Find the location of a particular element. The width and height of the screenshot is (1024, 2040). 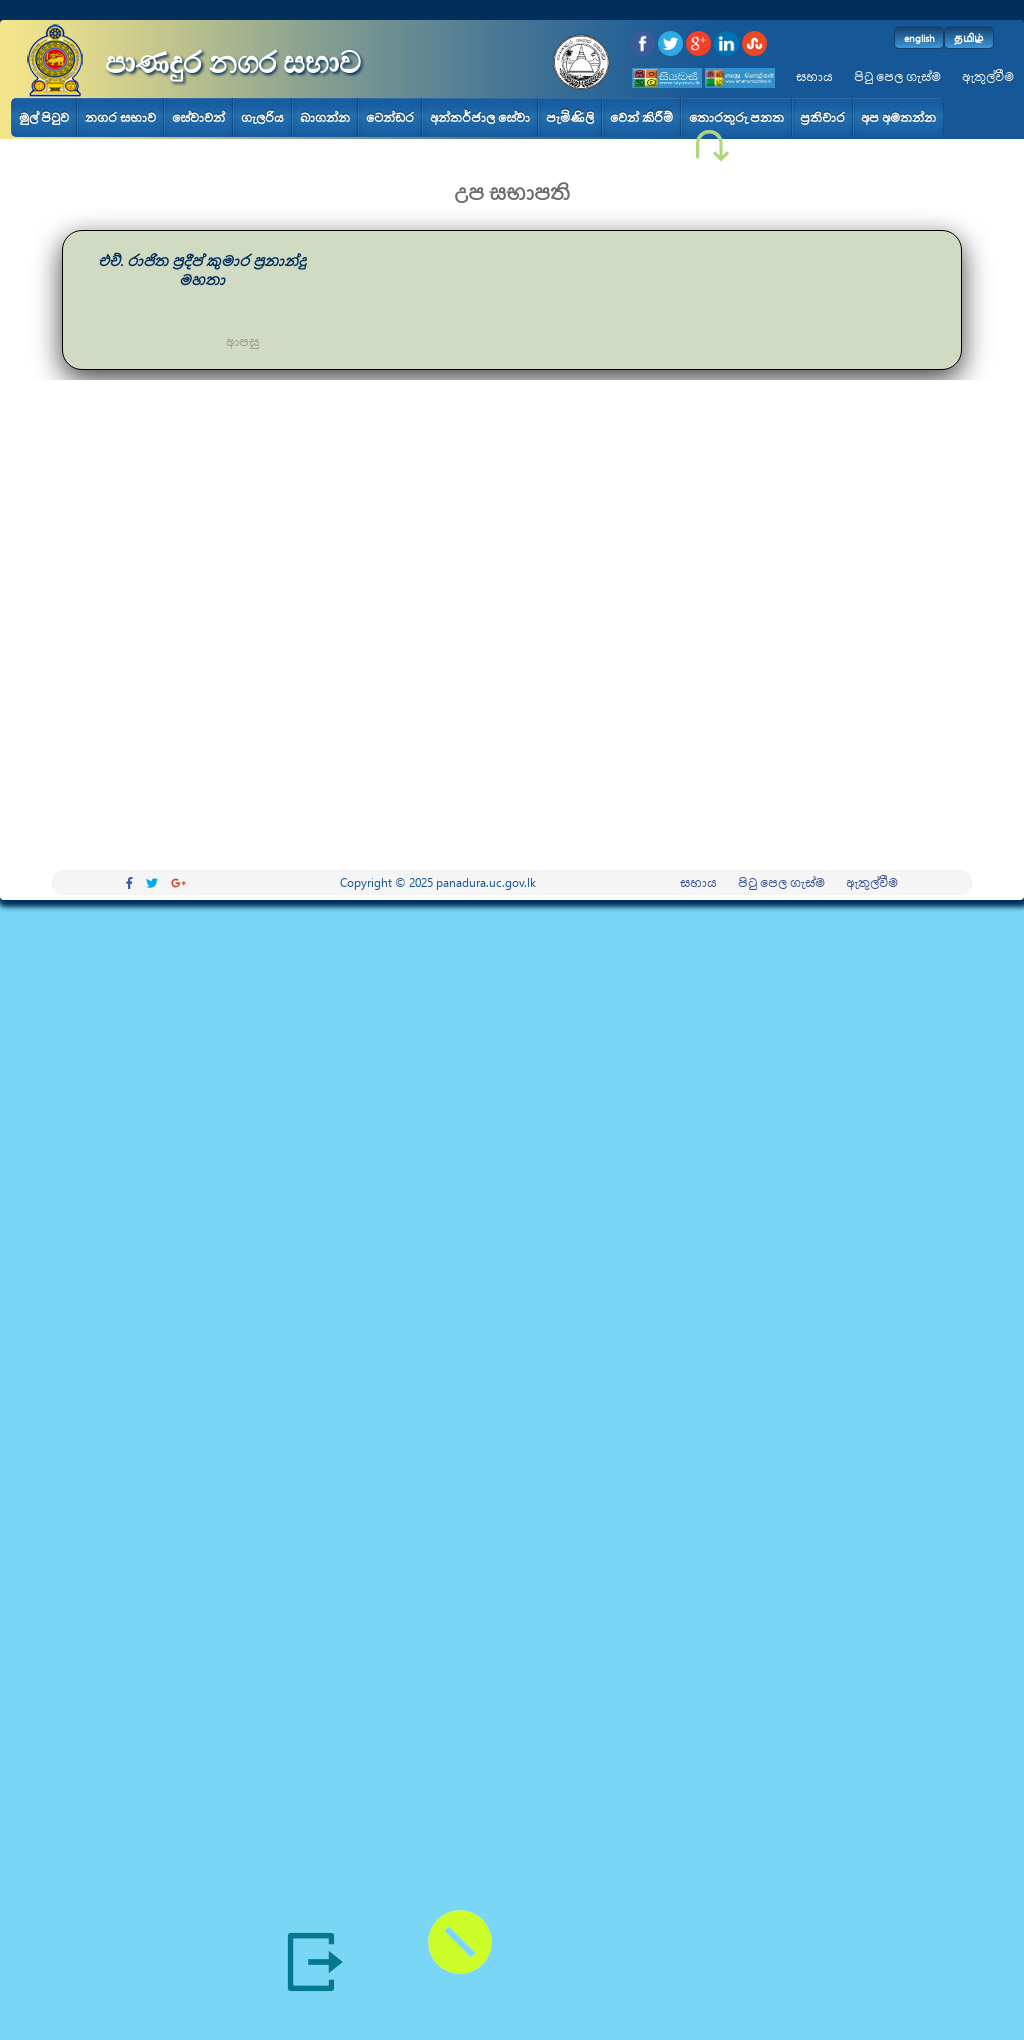

log out of your account is located at coordinates (311, 1962).